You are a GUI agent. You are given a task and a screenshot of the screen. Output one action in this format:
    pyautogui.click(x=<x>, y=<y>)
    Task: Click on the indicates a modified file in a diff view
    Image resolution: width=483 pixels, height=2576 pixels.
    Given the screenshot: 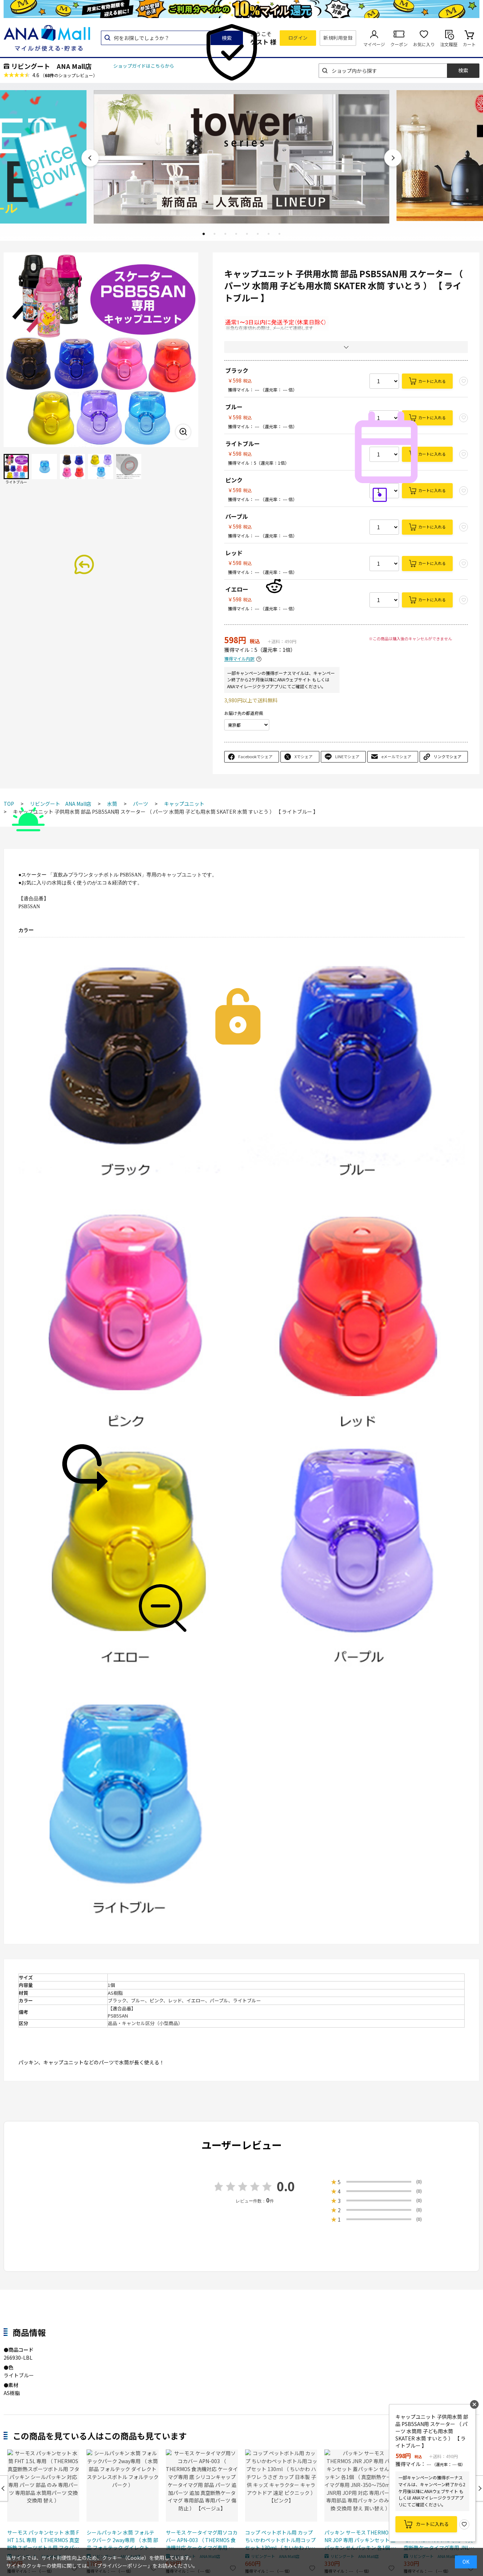 What is the action you would take?
    pyautogui.click(x=380, y=495)
    